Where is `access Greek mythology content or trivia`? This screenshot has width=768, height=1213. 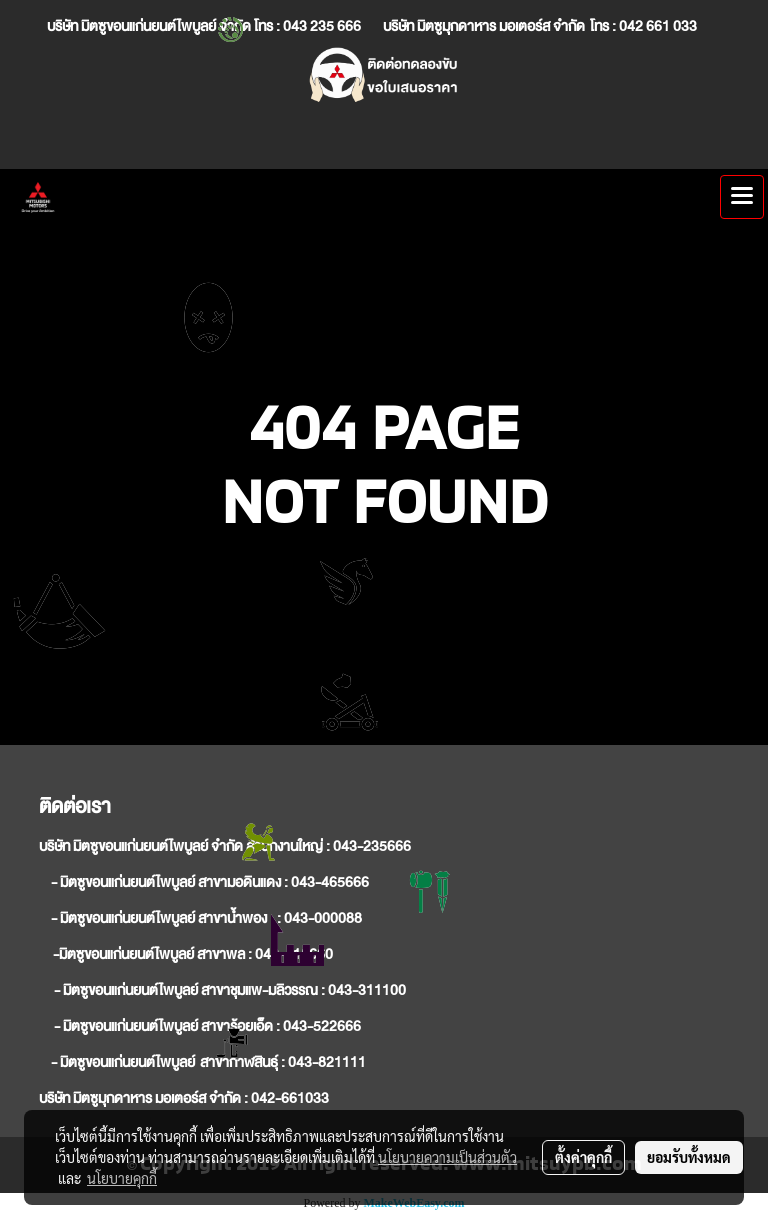
access Greek mythology content or trivia is located at coordinates (259, 842).